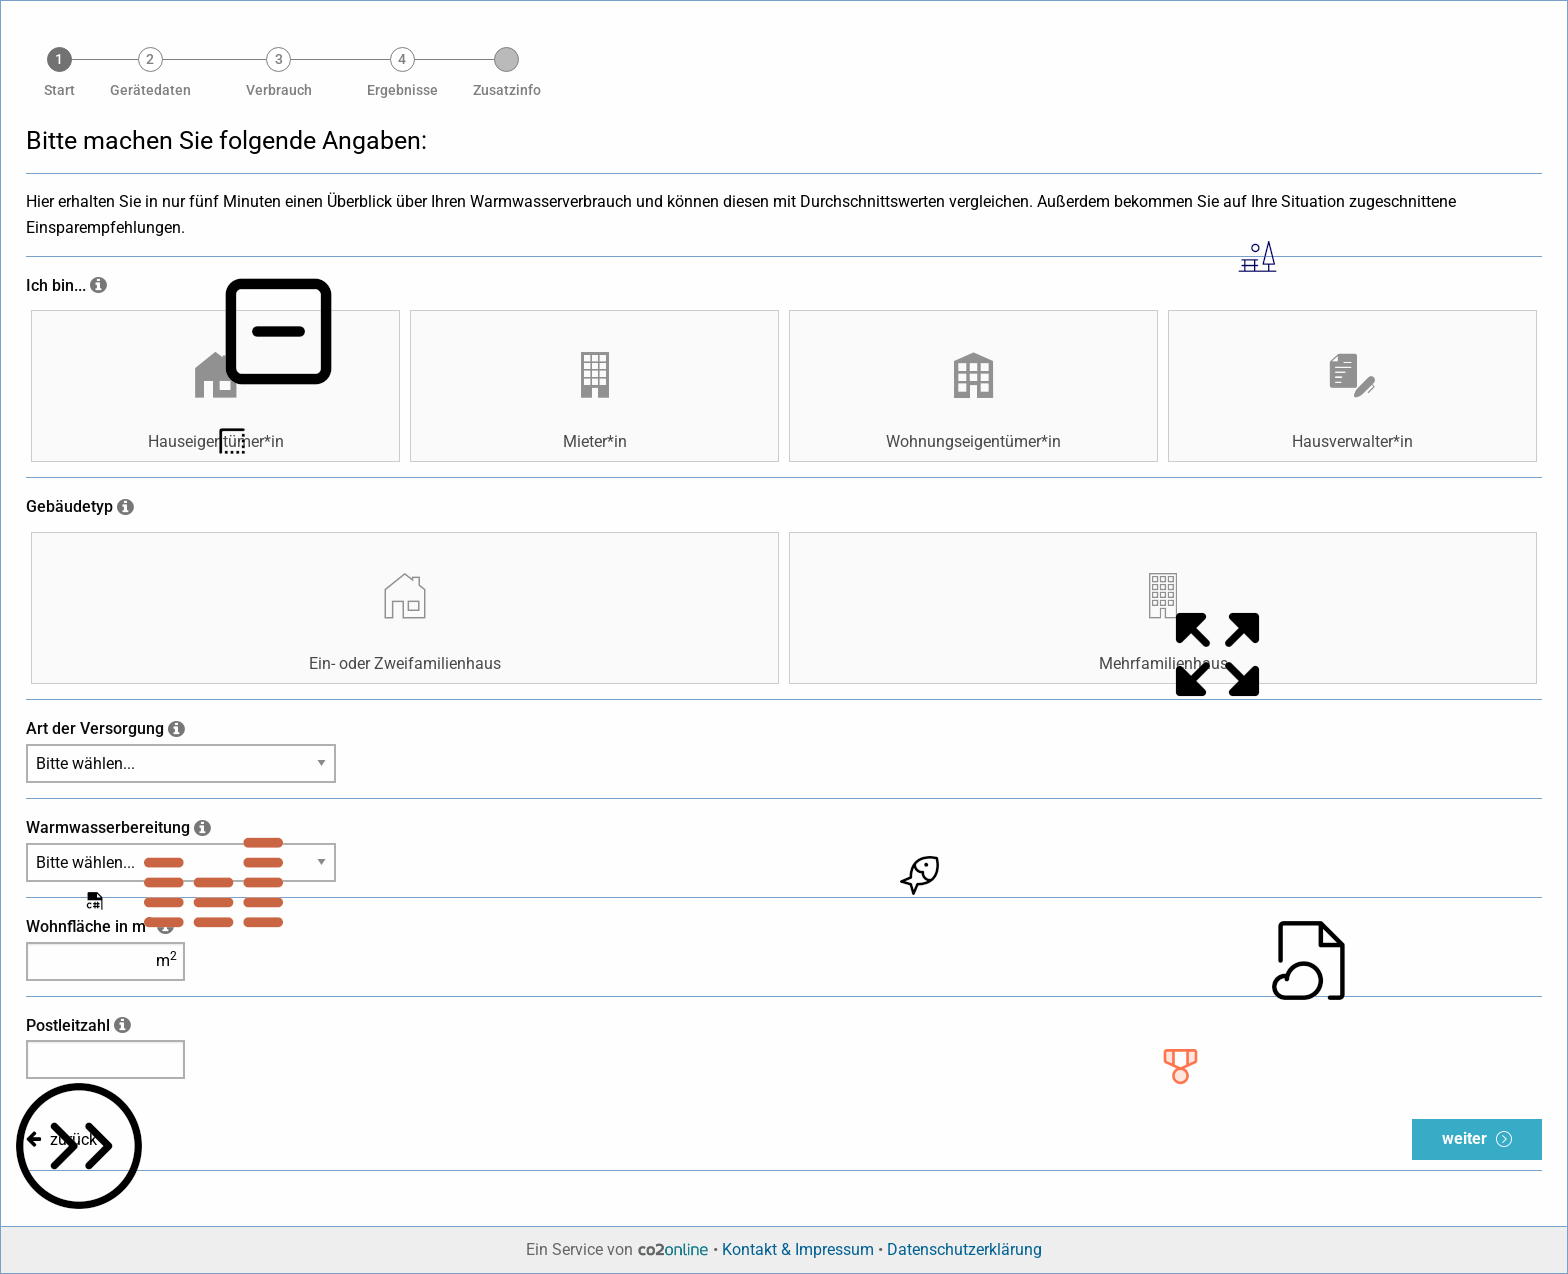 The height and width of the screenshot is (1274, 1568). Describe the element at coordinates (1217, 654) in the screenshot. I see `expand to fullscreen mode` at that location.